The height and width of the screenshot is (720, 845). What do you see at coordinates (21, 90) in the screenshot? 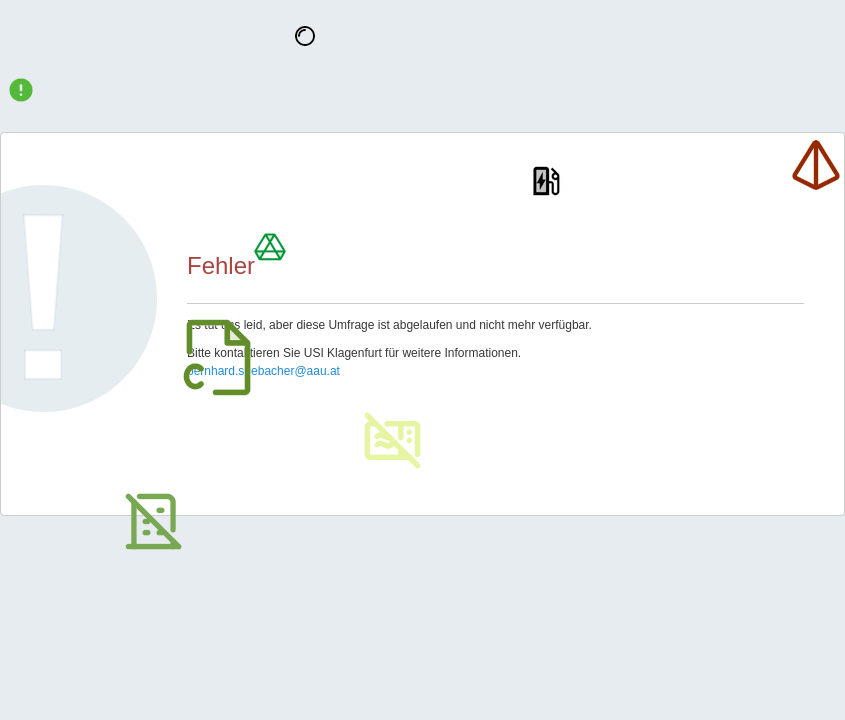
I see `indicates an error or warning state` at bounding box center [21, 90].